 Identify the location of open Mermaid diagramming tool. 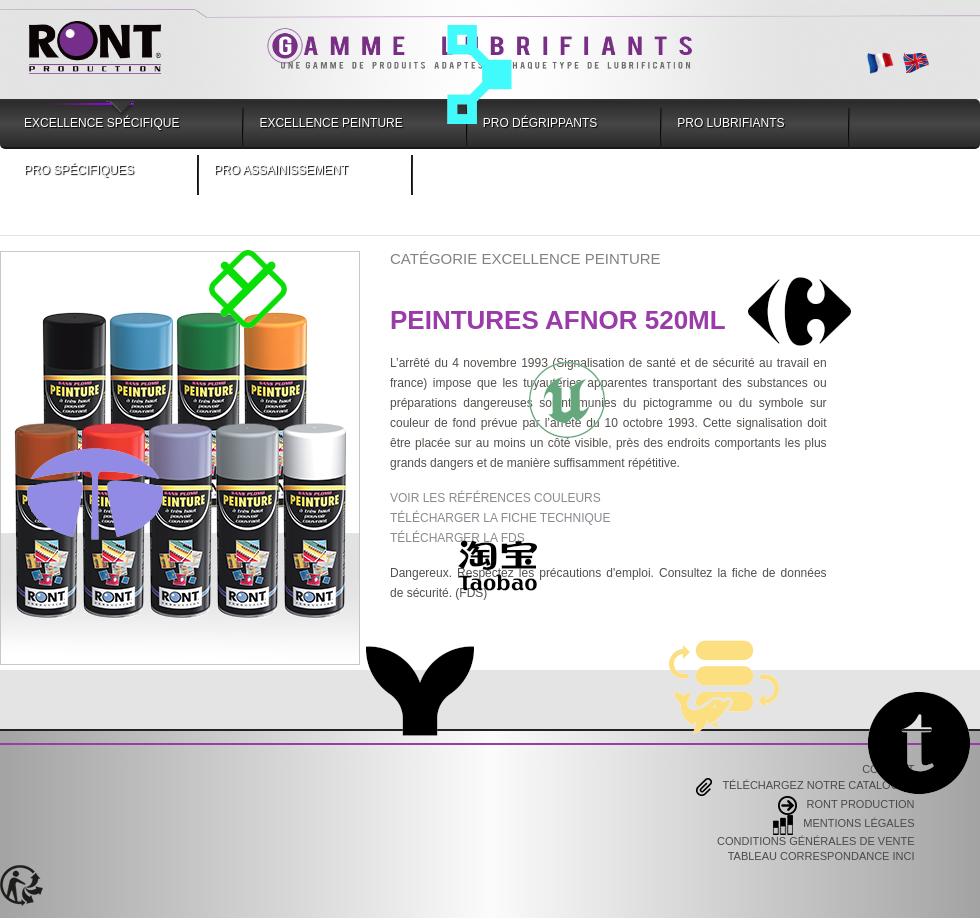
(420, 691).